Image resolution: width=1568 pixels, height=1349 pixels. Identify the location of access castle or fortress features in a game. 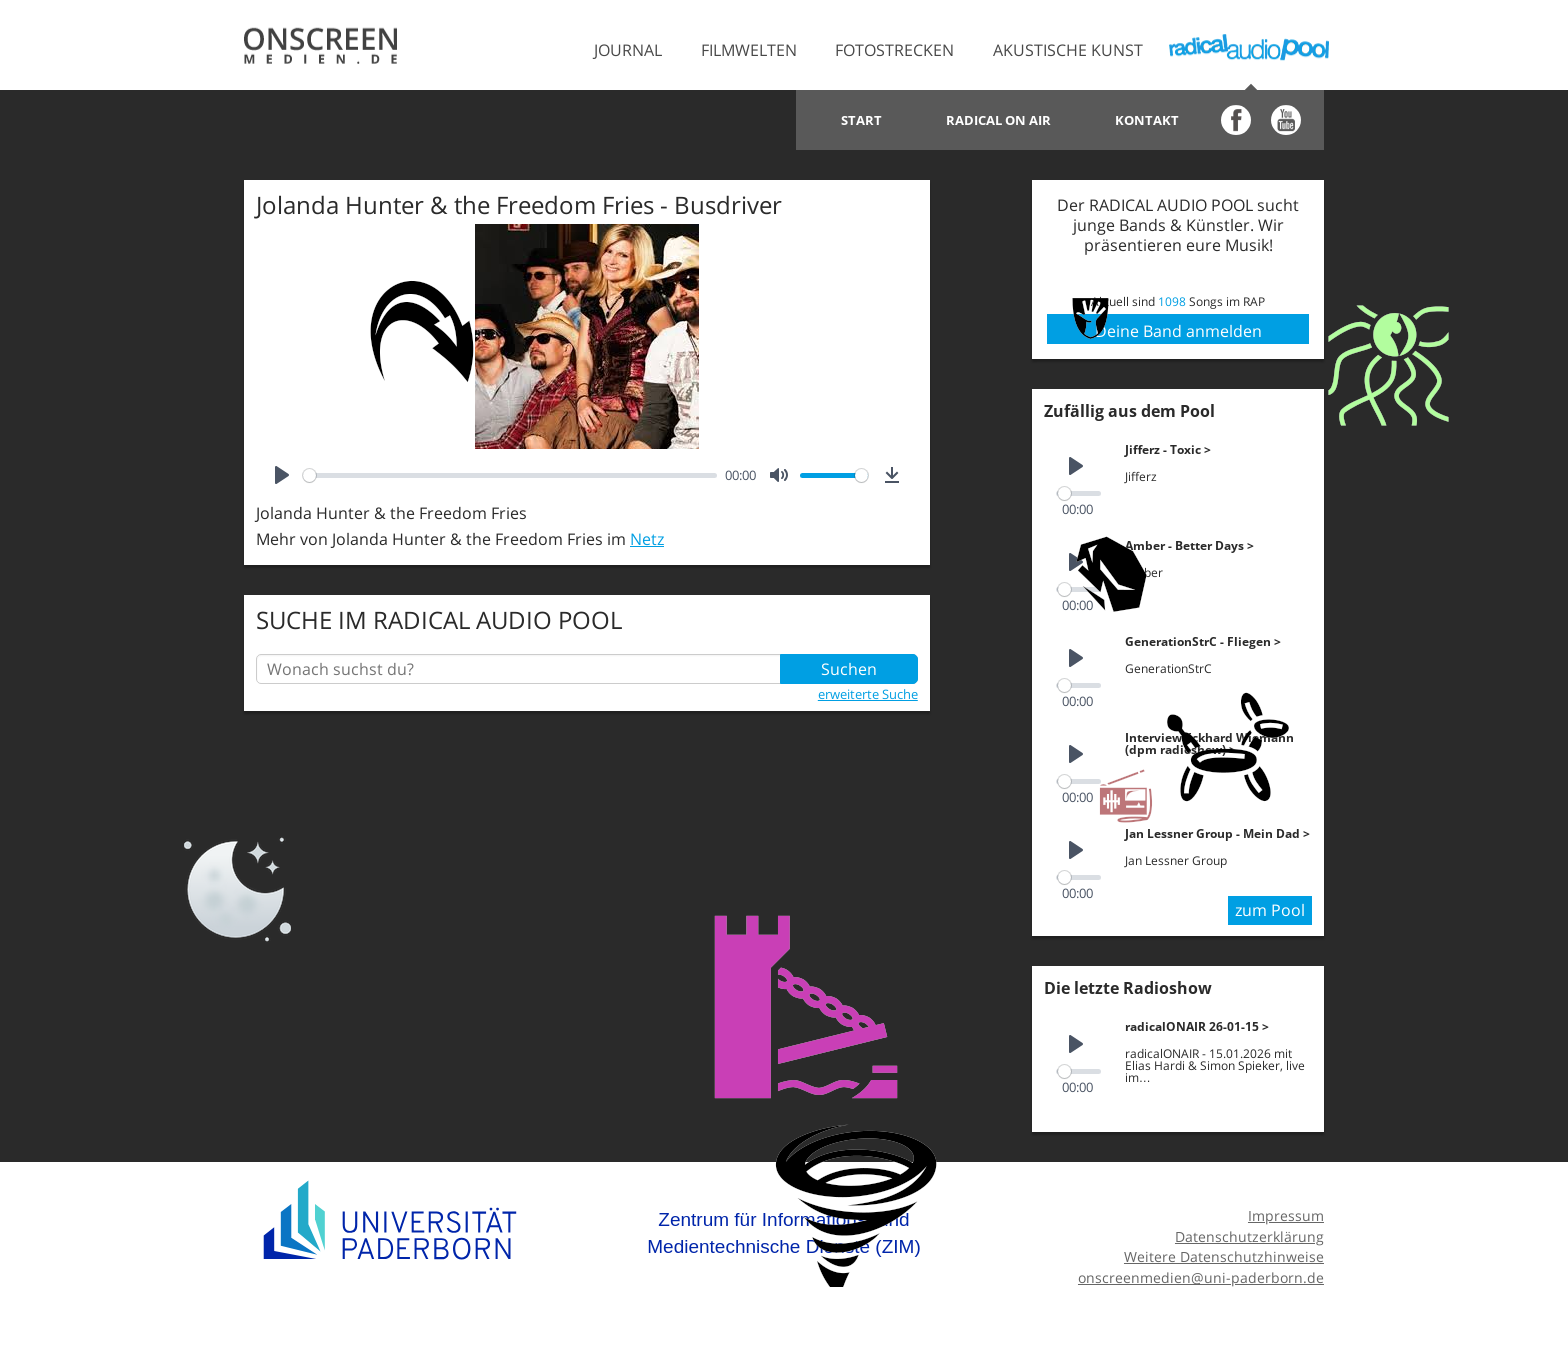
(806, 1007).